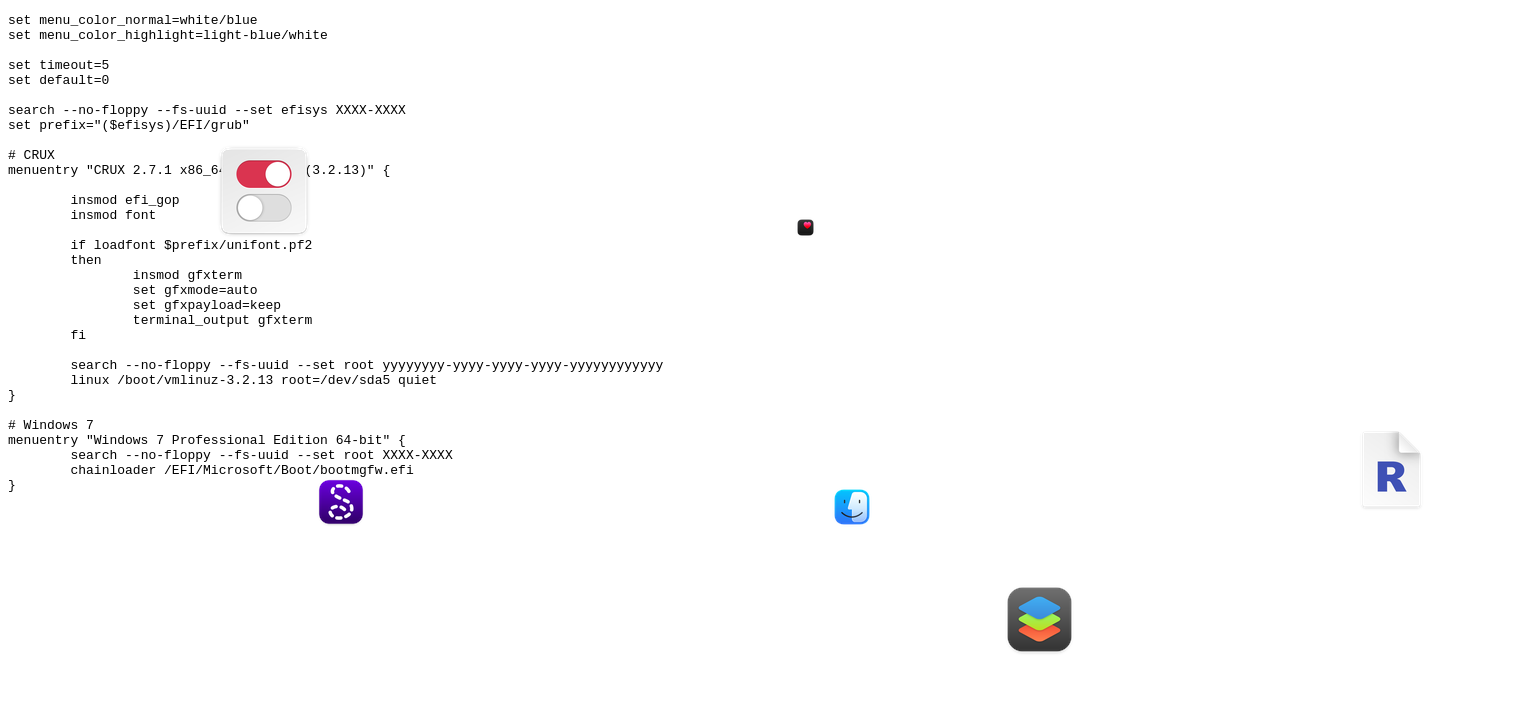 This screenshot has height=720, width=1536. I want to click on open the ASC app, so click(1039, 619).